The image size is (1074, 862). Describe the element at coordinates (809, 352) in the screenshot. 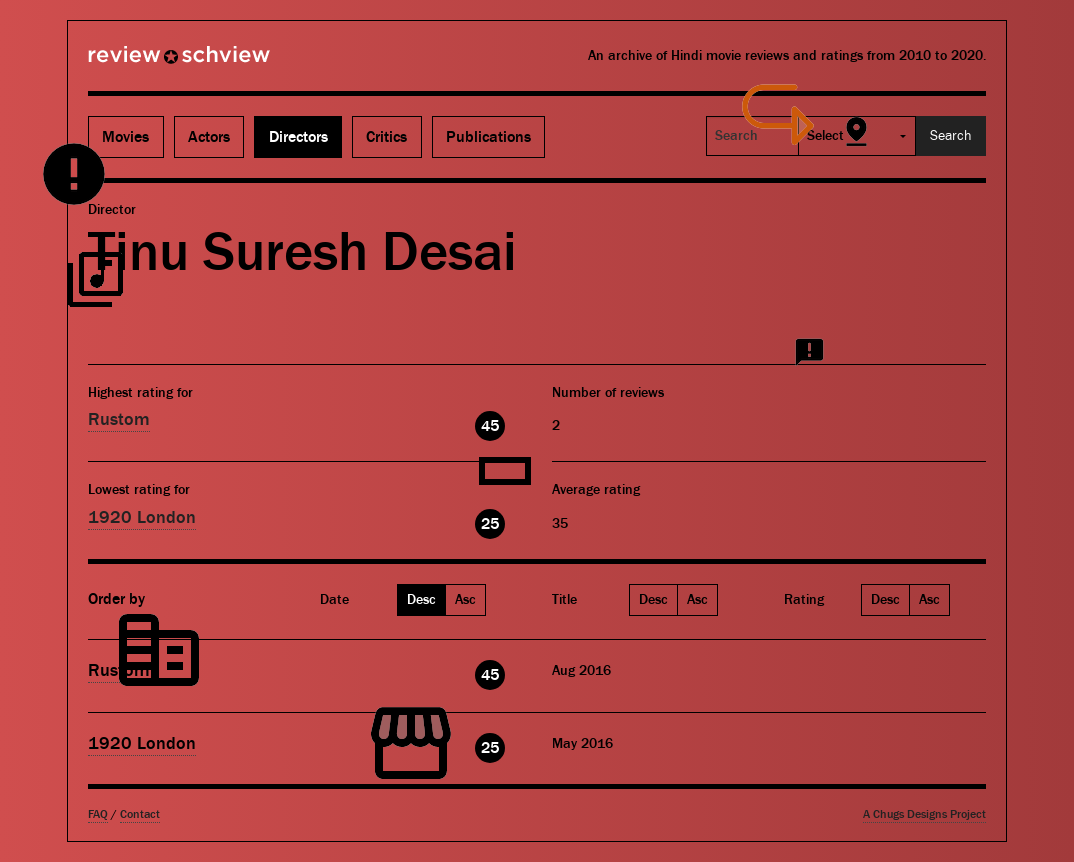

I see `view announcements or alerts` at that location.